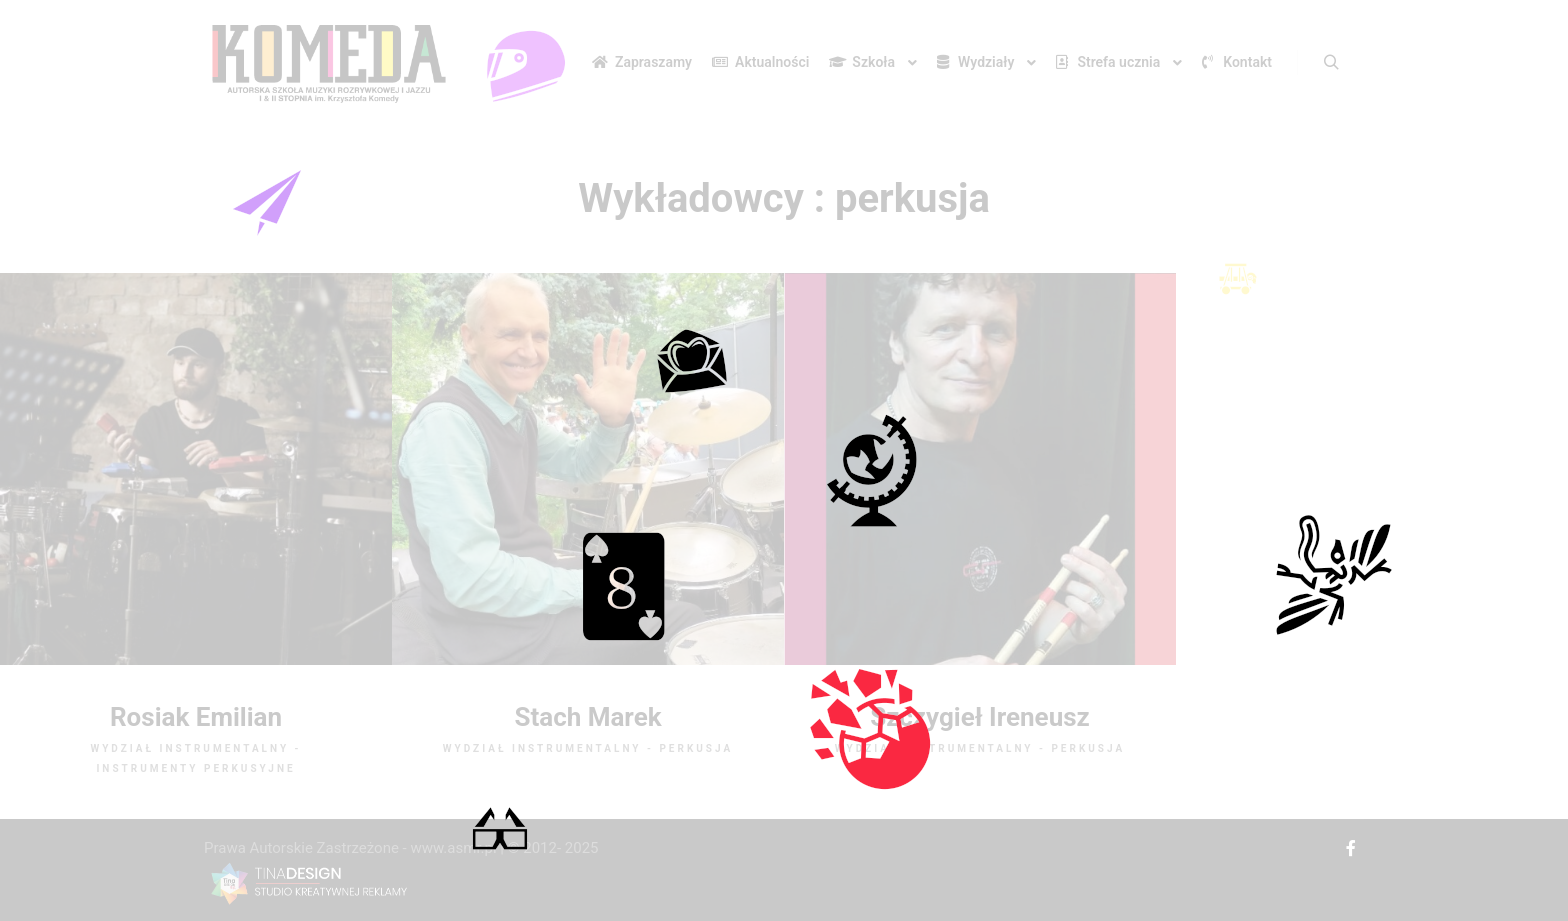  Describe the element at coordinates (692, 361) in the screenshot. I see `compose or send a love letter` at that location.